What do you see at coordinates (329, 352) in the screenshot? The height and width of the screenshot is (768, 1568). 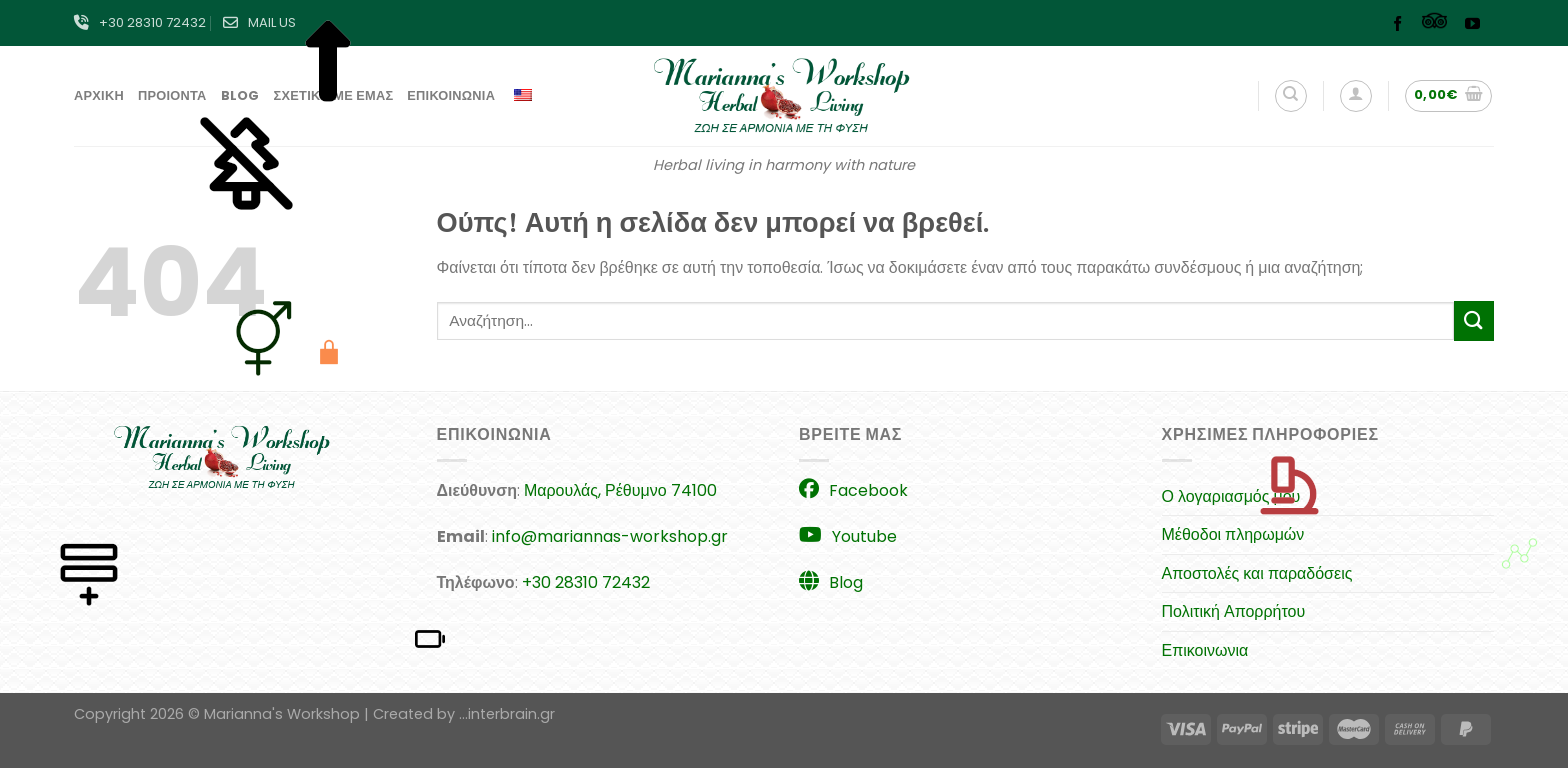 I see `indicates a locked or secured item` at bounding box center [329, 352].